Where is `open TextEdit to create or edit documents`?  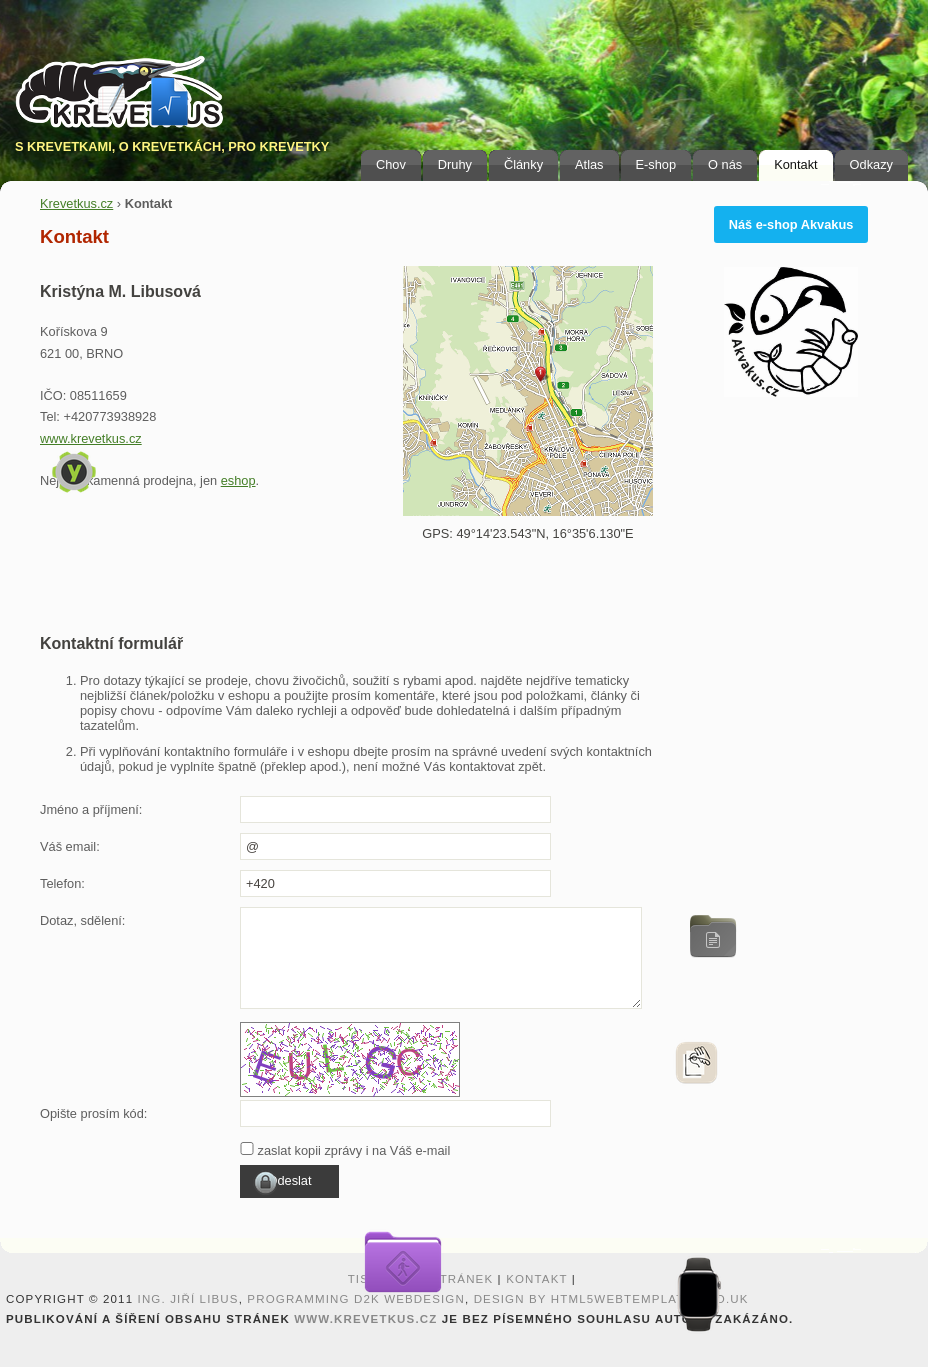 open TextEdit to create or edit documents is located at coordinates (111, 99).